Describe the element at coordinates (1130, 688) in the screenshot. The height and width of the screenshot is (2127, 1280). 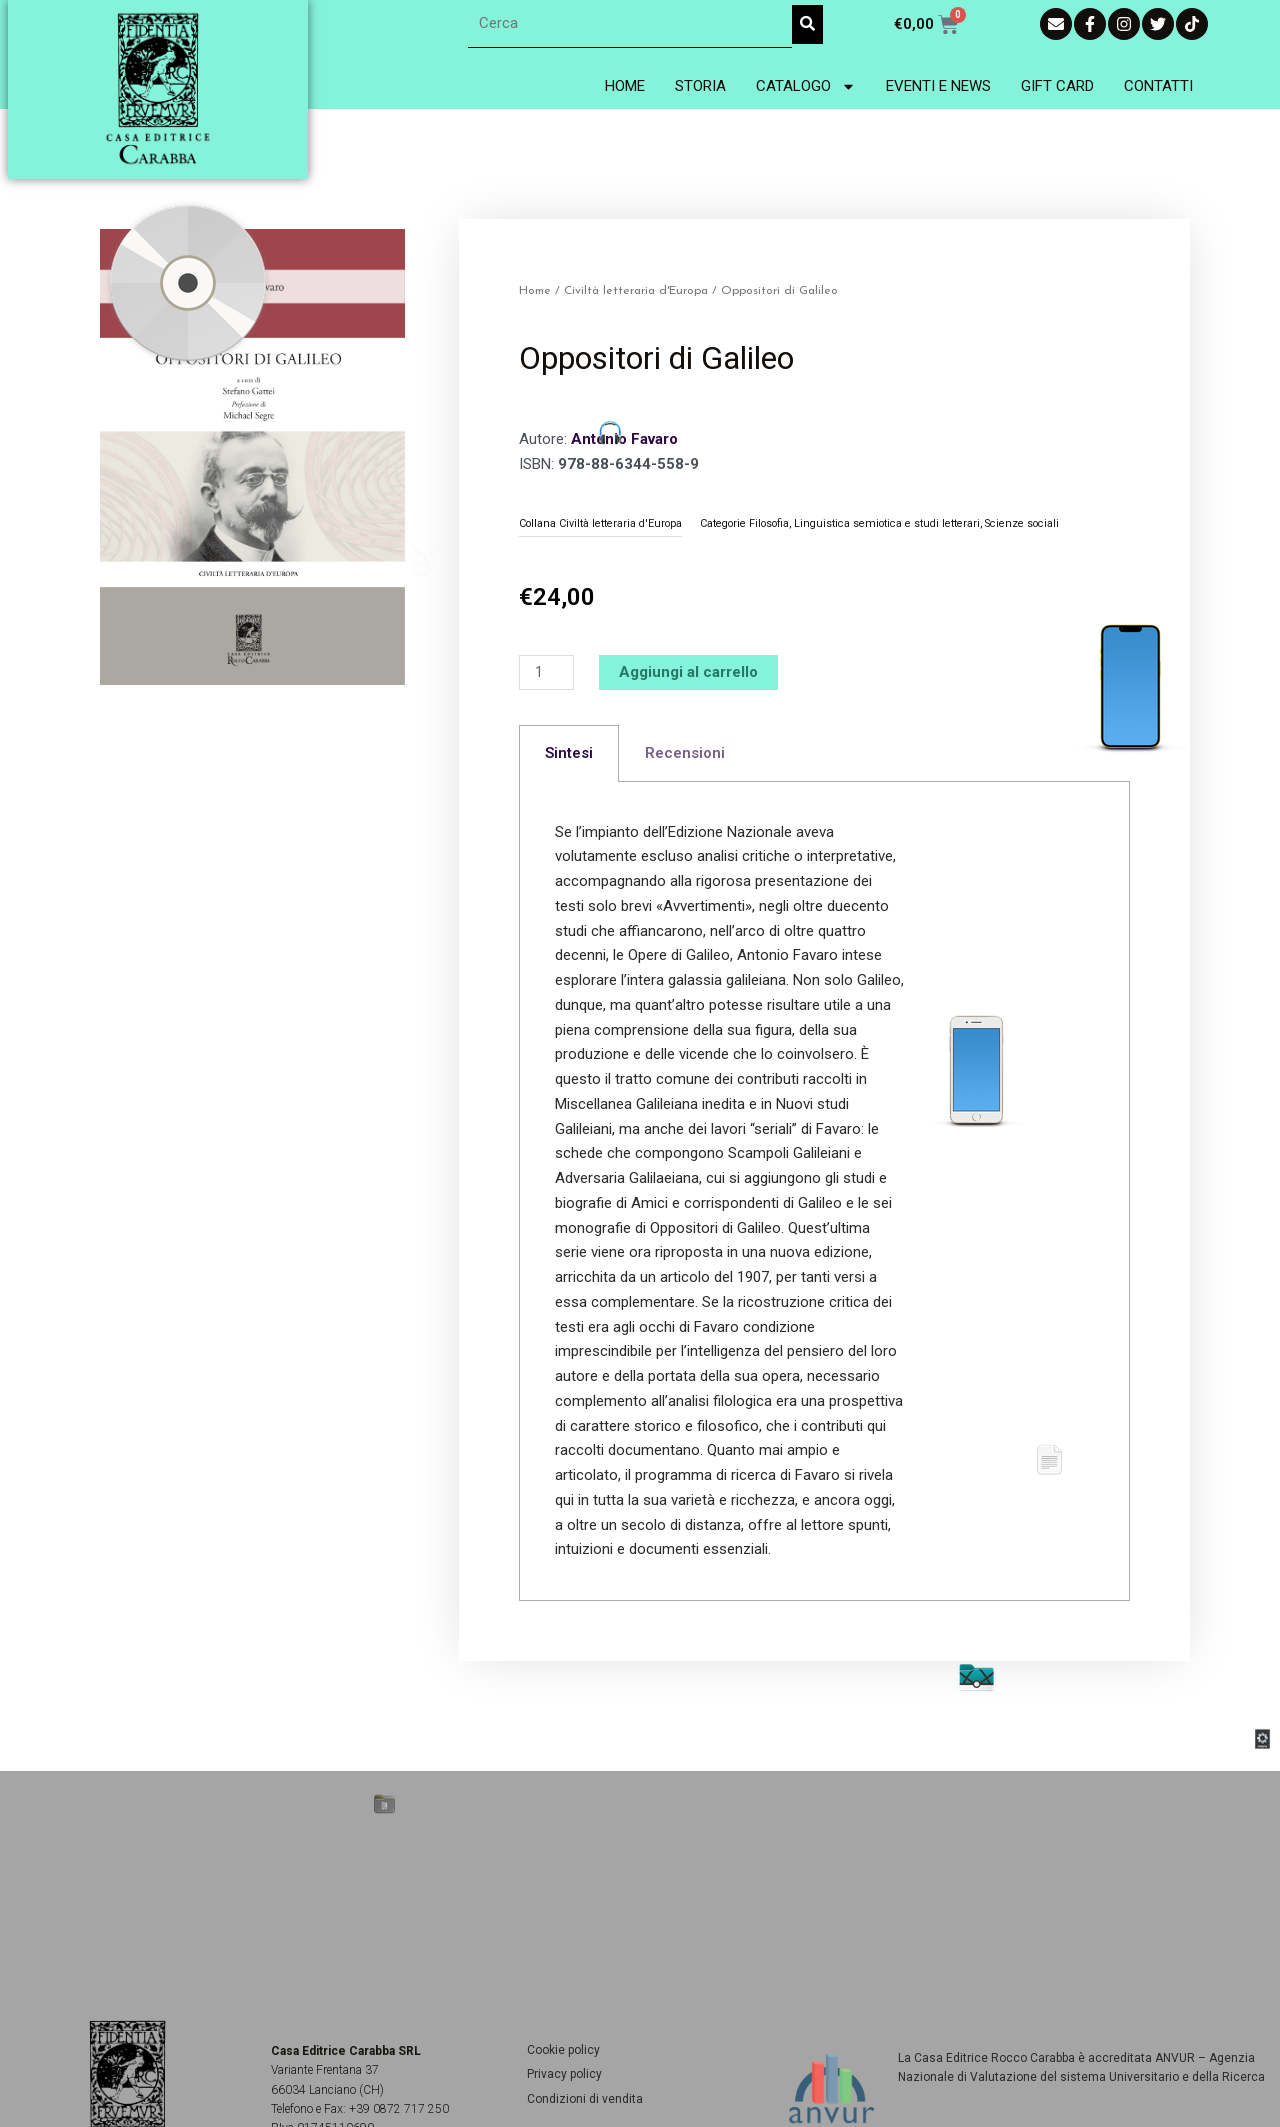
I see `iPhone 14 device icon` at that location.